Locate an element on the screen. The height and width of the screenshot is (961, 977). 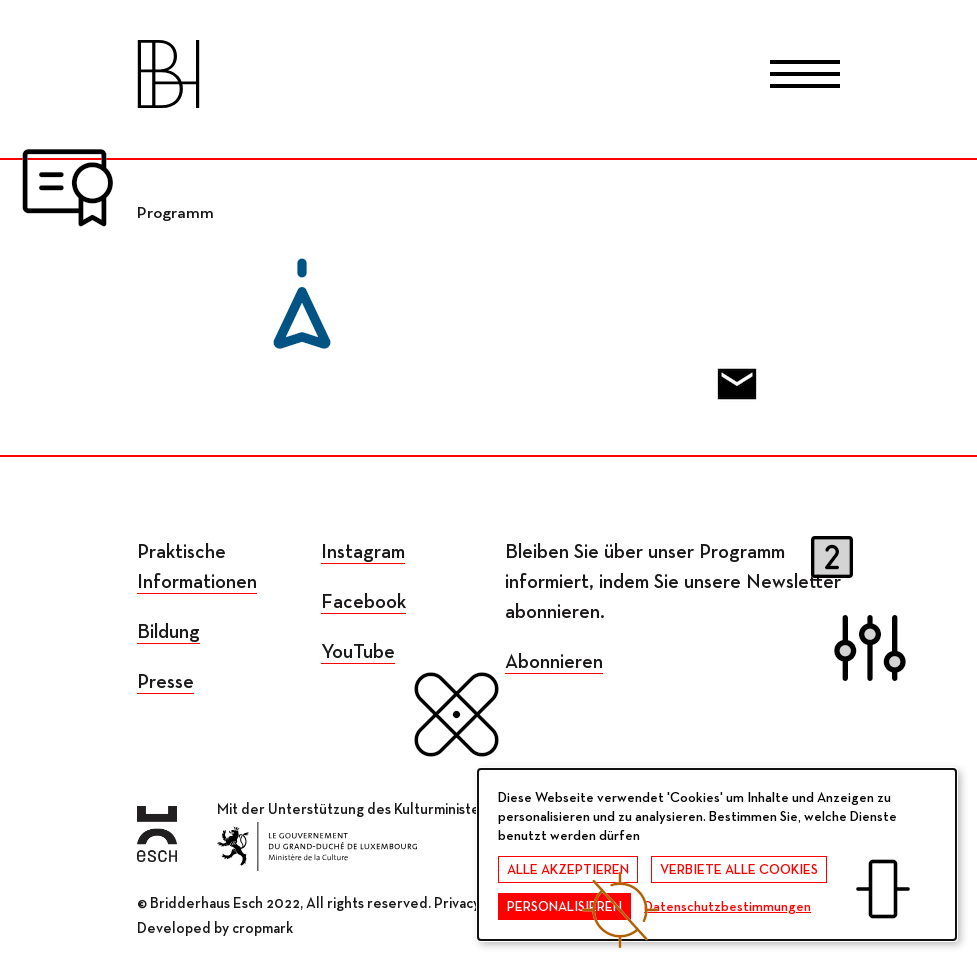
view certificate or credential details is located at coordinates (64, 184).